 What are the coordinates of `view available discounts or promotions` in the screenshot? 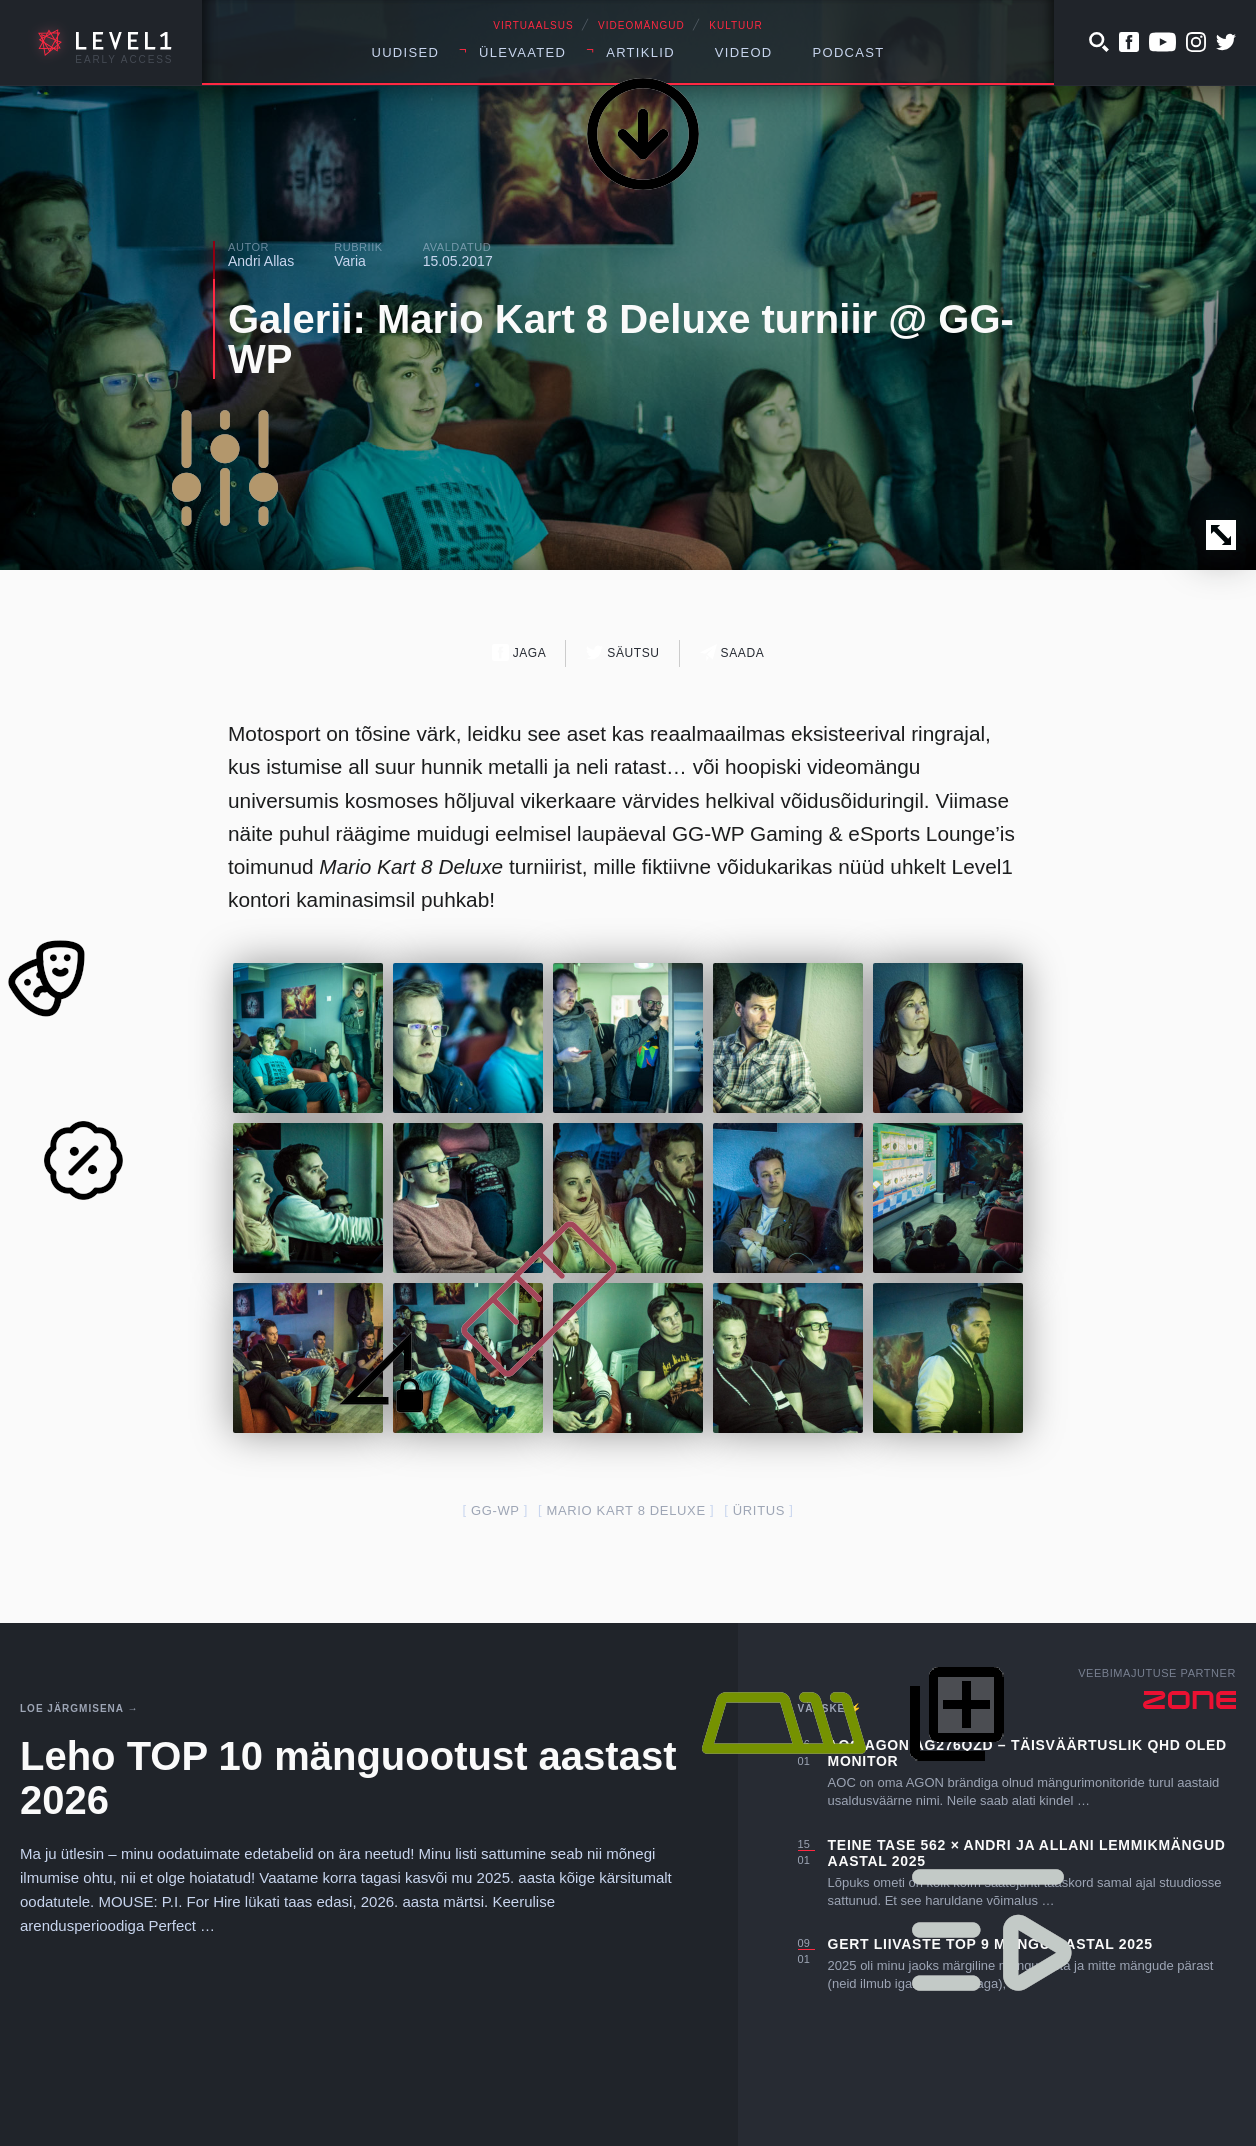 It's located at (83, 1160).